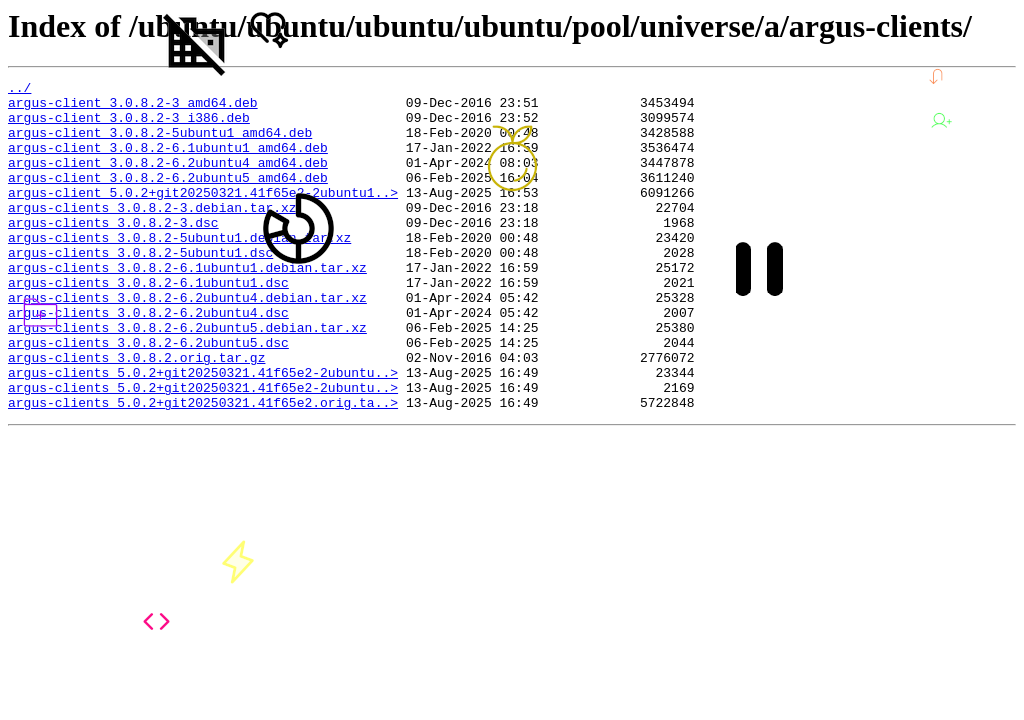  What do you see at coordinates (40, 312) in the screenshot?
I see `create a new folder` at bounding box center [40, 312].